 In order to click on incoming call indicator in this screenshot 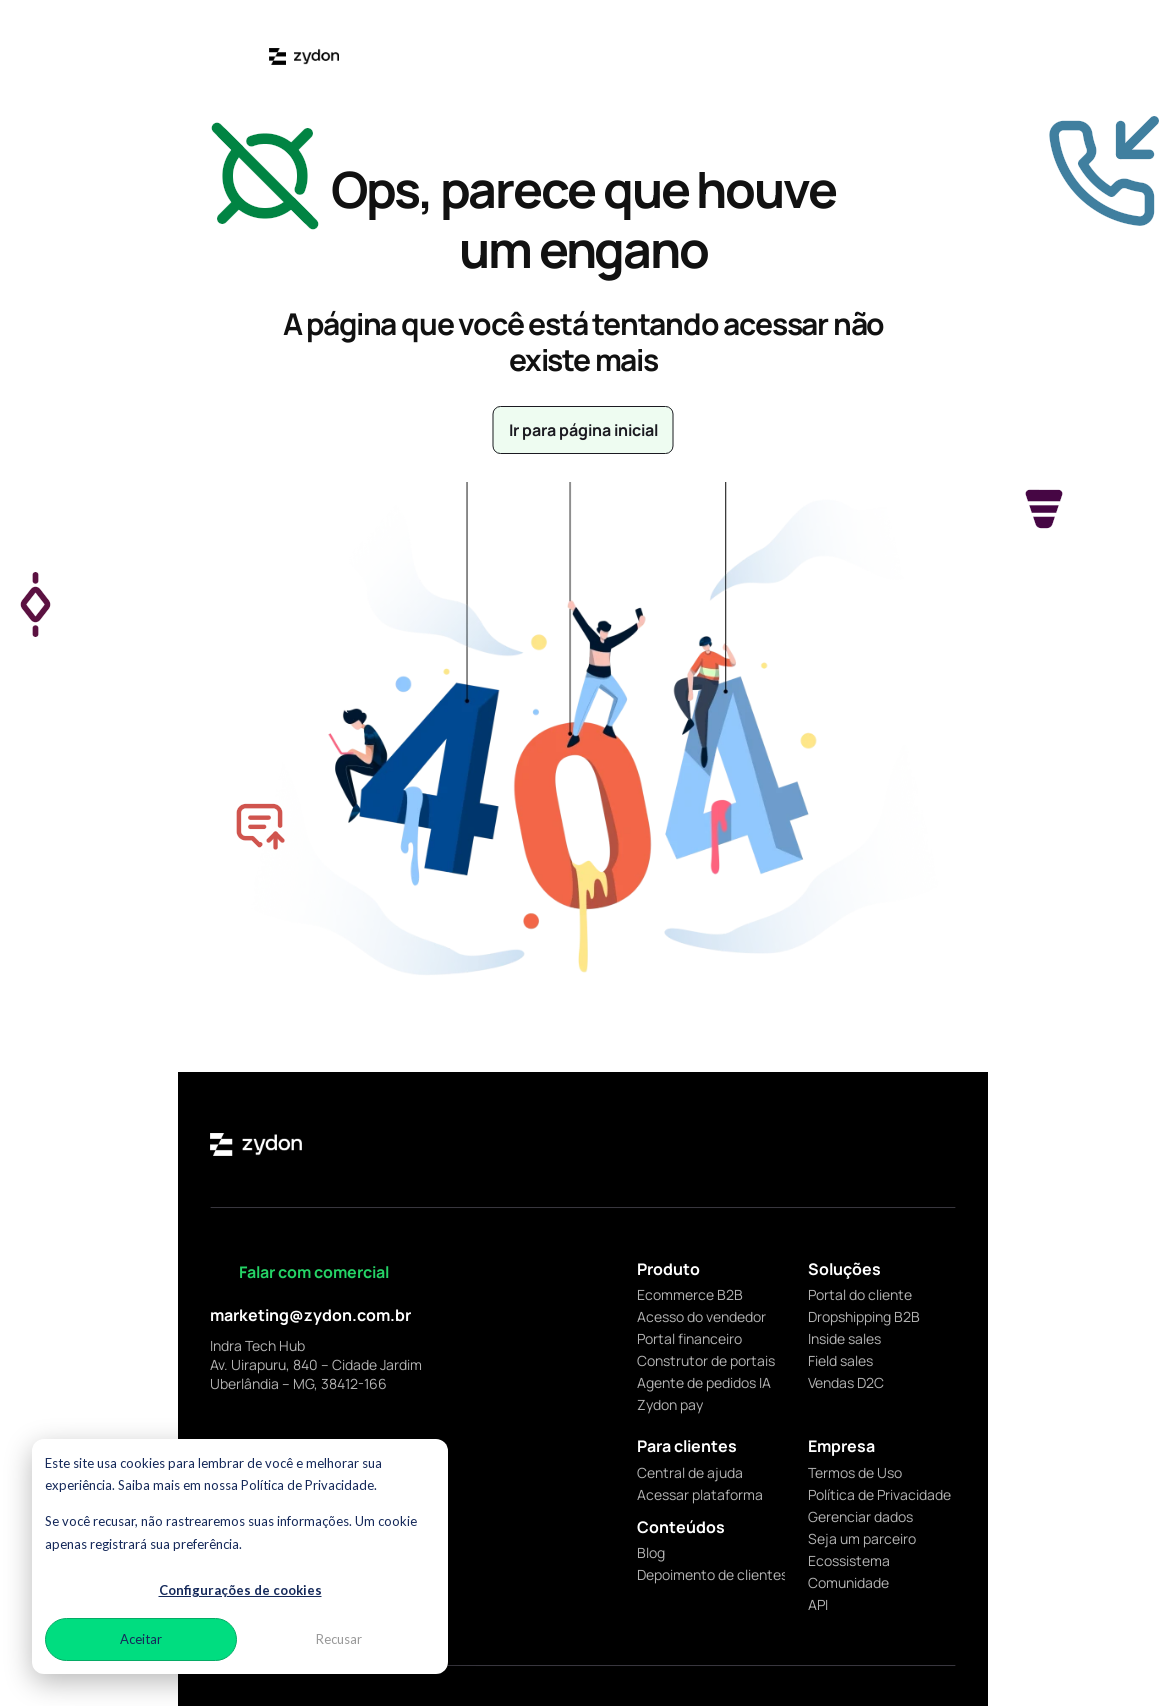, I will do `click(1101, 173)`.